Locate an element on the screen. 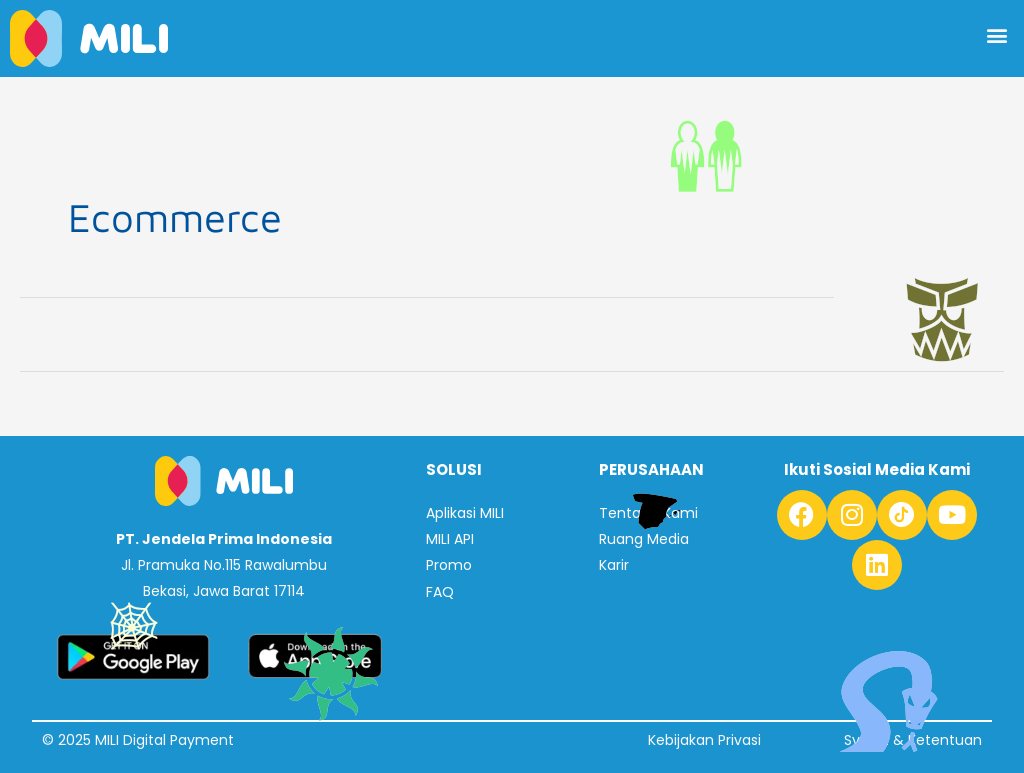  indicates a spider or web-related game element is located at coordinates (134, 626).